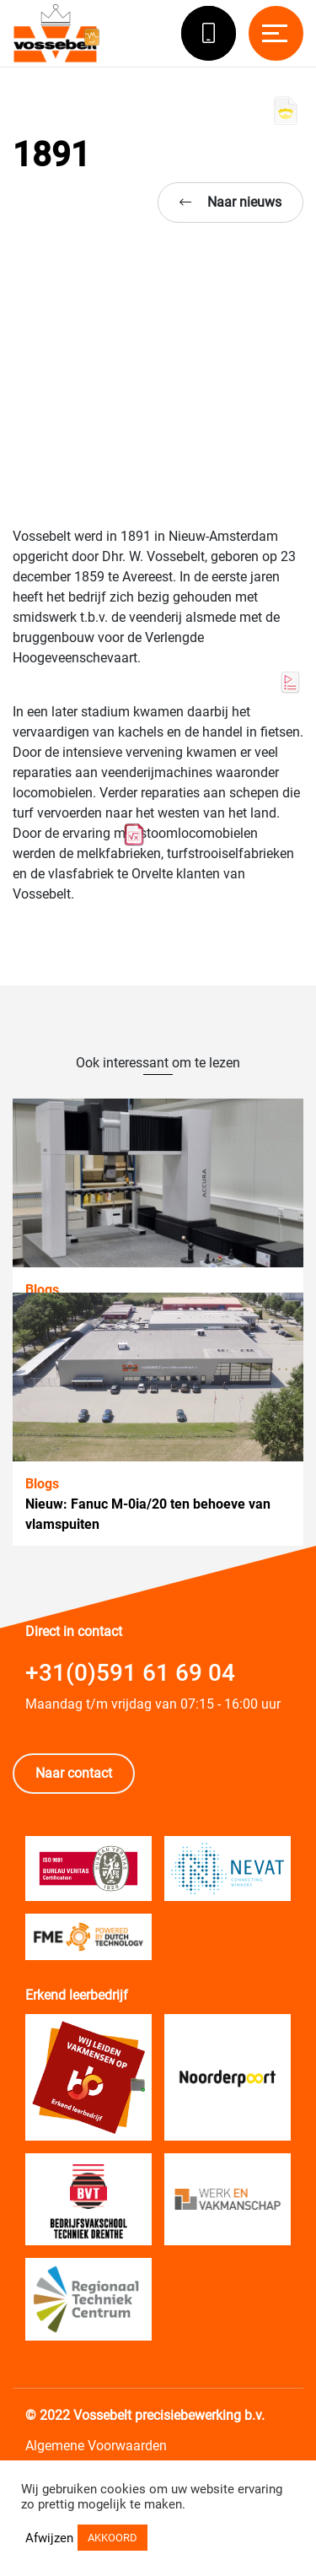 The width and height of the screenshot is (316, 2576). What do you see at coordinates (286, 111) in the screenshot?
I see `a nim programming language source file` at bounding box center [286, 111].